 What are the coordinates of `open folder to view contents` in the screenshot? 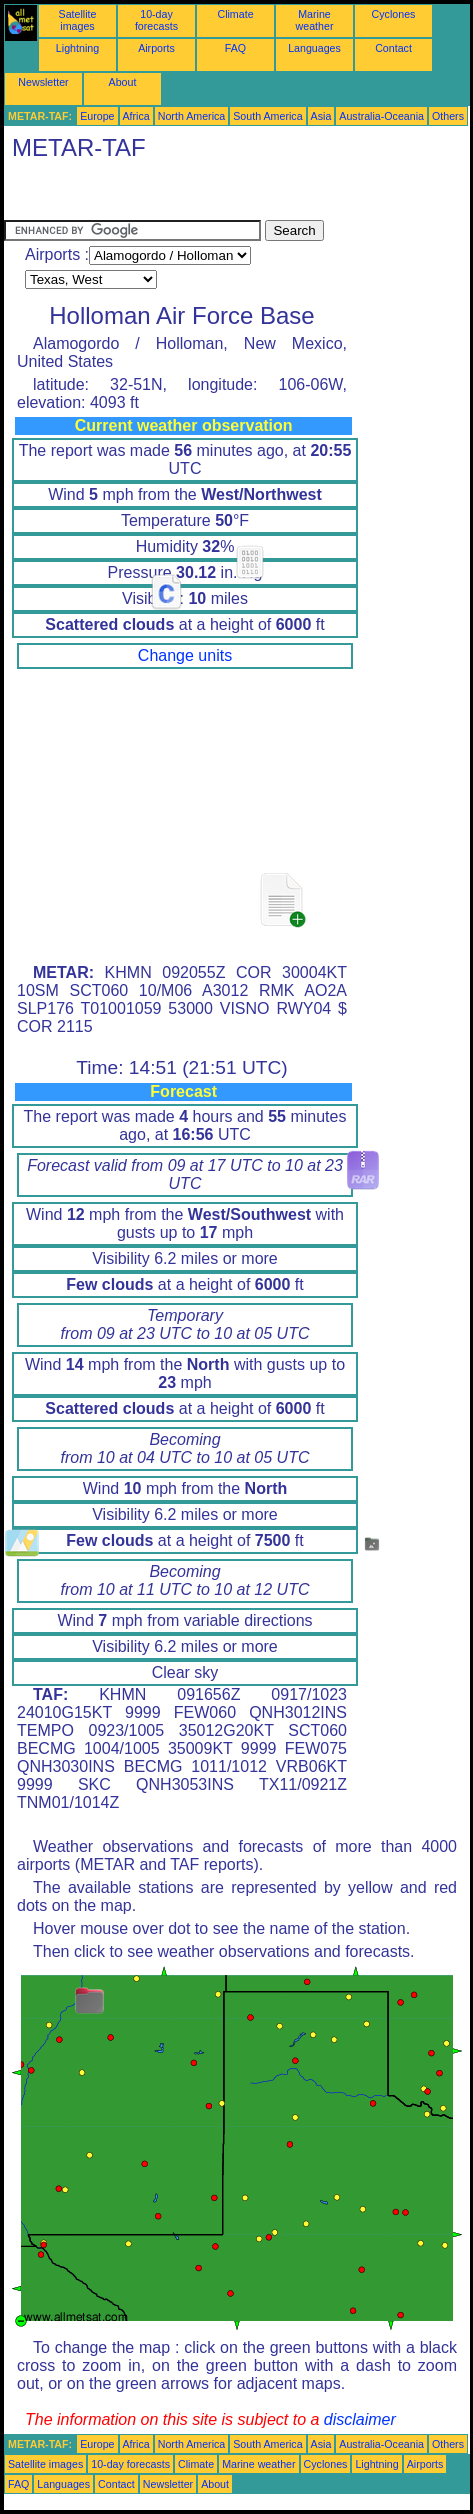 It's located at (89, 2000).